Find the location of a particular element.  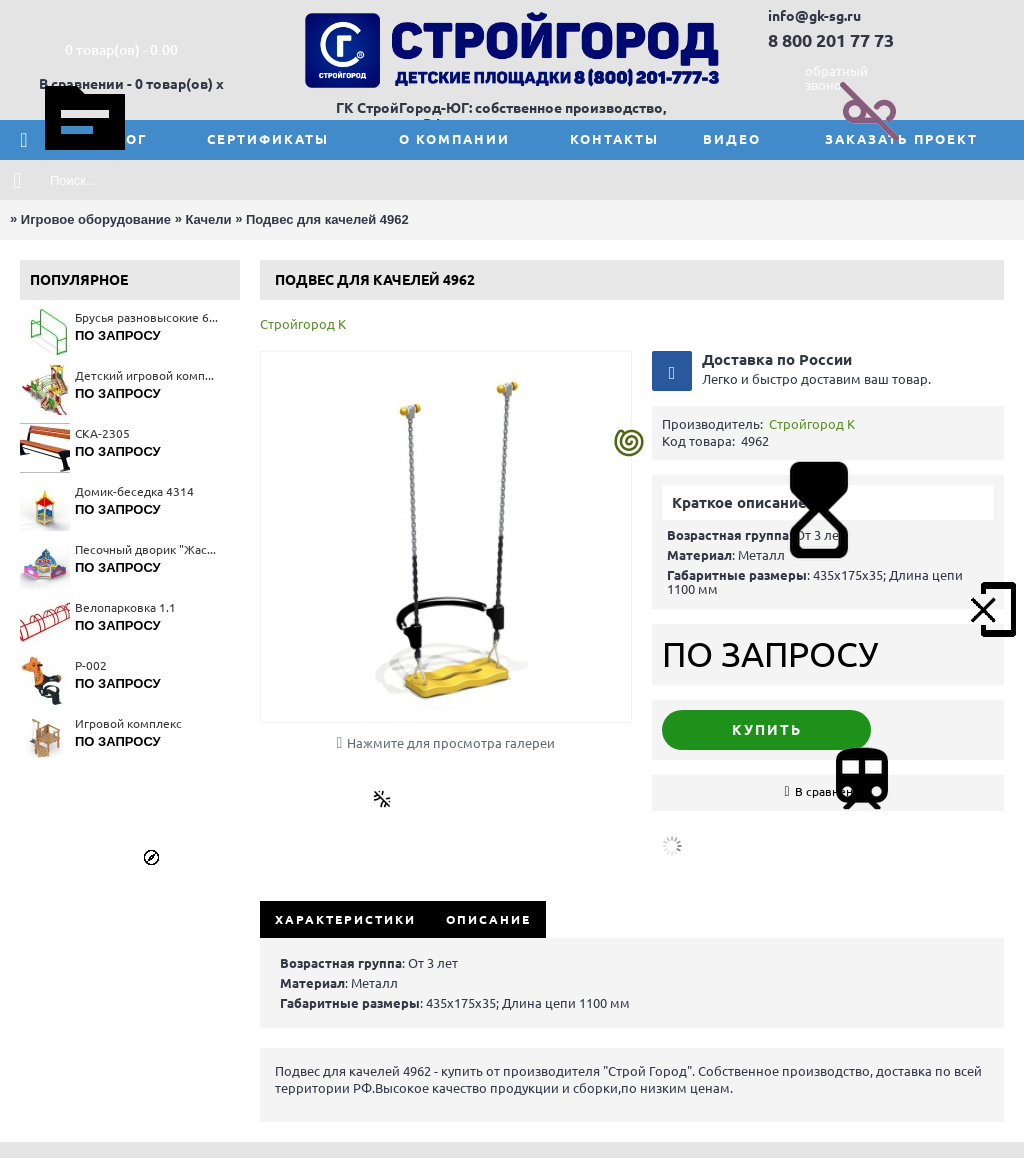

disconnect or unlink a mobile device is located at coordinates (993, 609).